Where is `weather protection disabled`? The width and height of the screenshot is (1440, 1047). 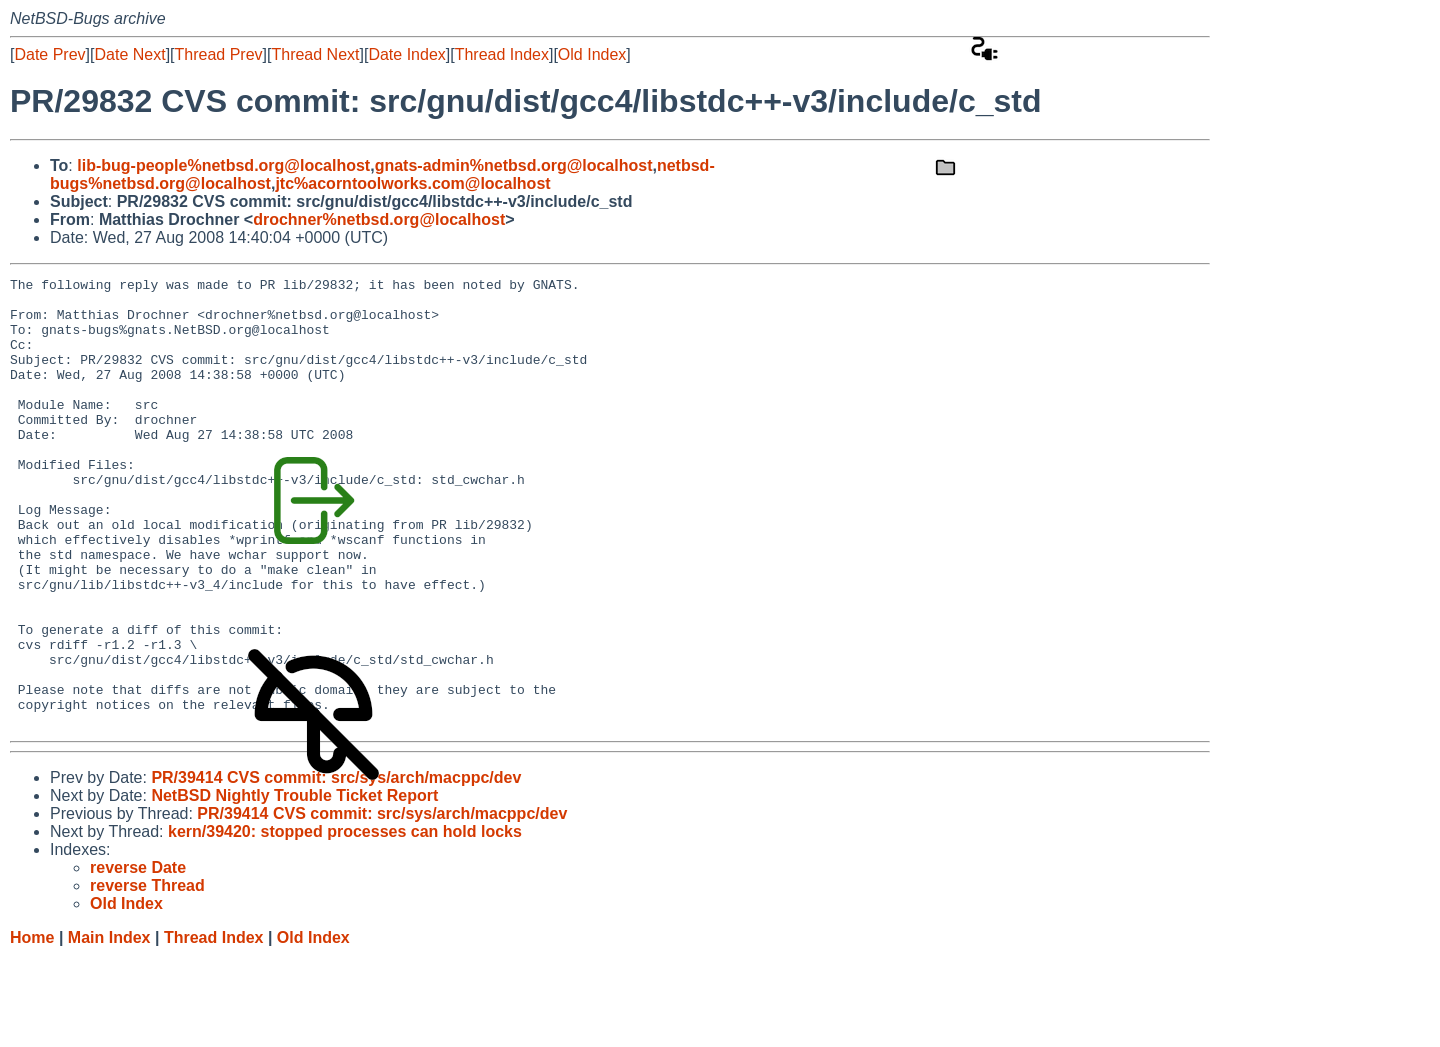 weather protection disabled is located at coordinates (313, 714).